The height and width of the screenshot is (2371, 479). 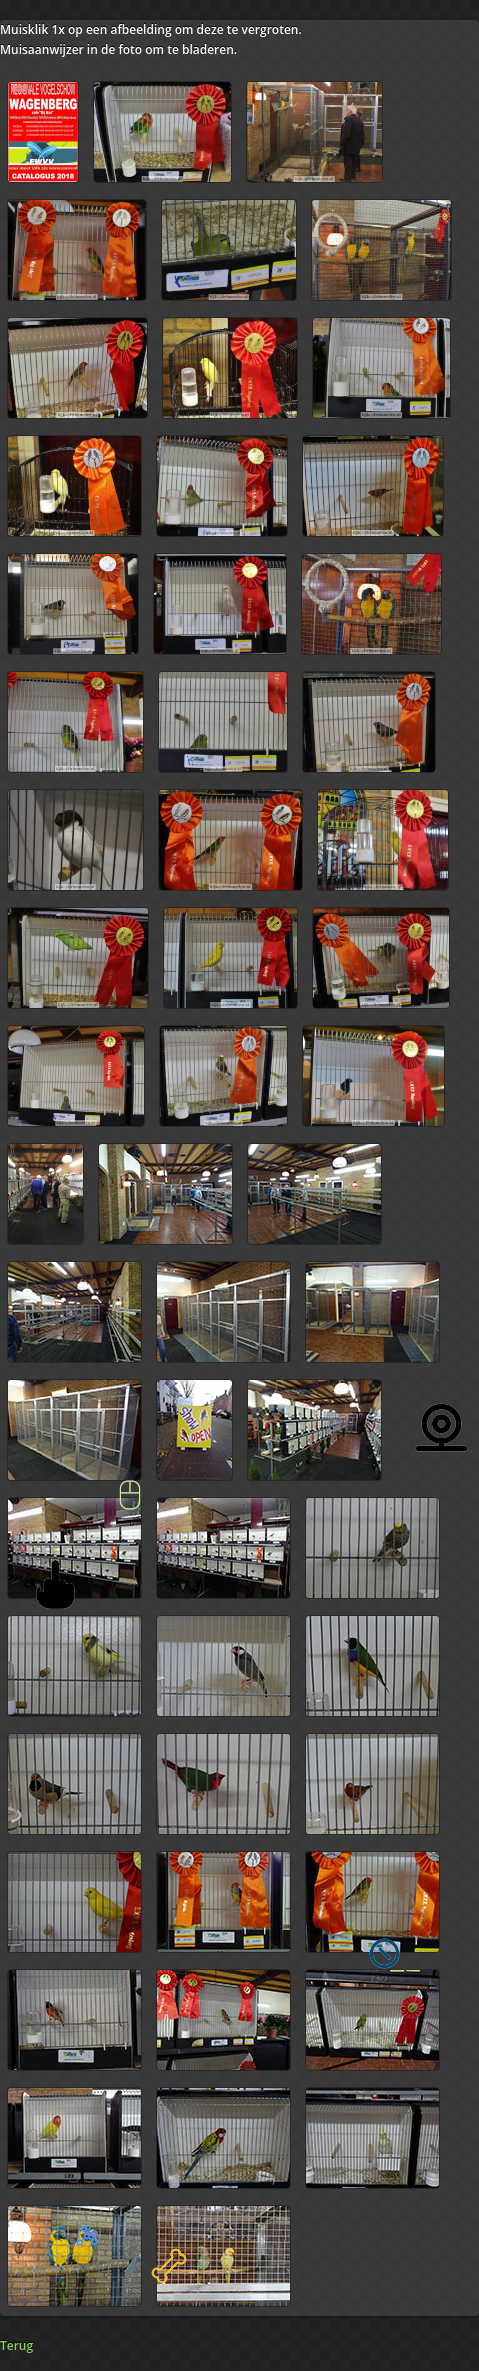 What do you see at coordinates (169, 2266) in the screenshot?
I see `access pet-related features or settings` at bounding box center [169, 2266].